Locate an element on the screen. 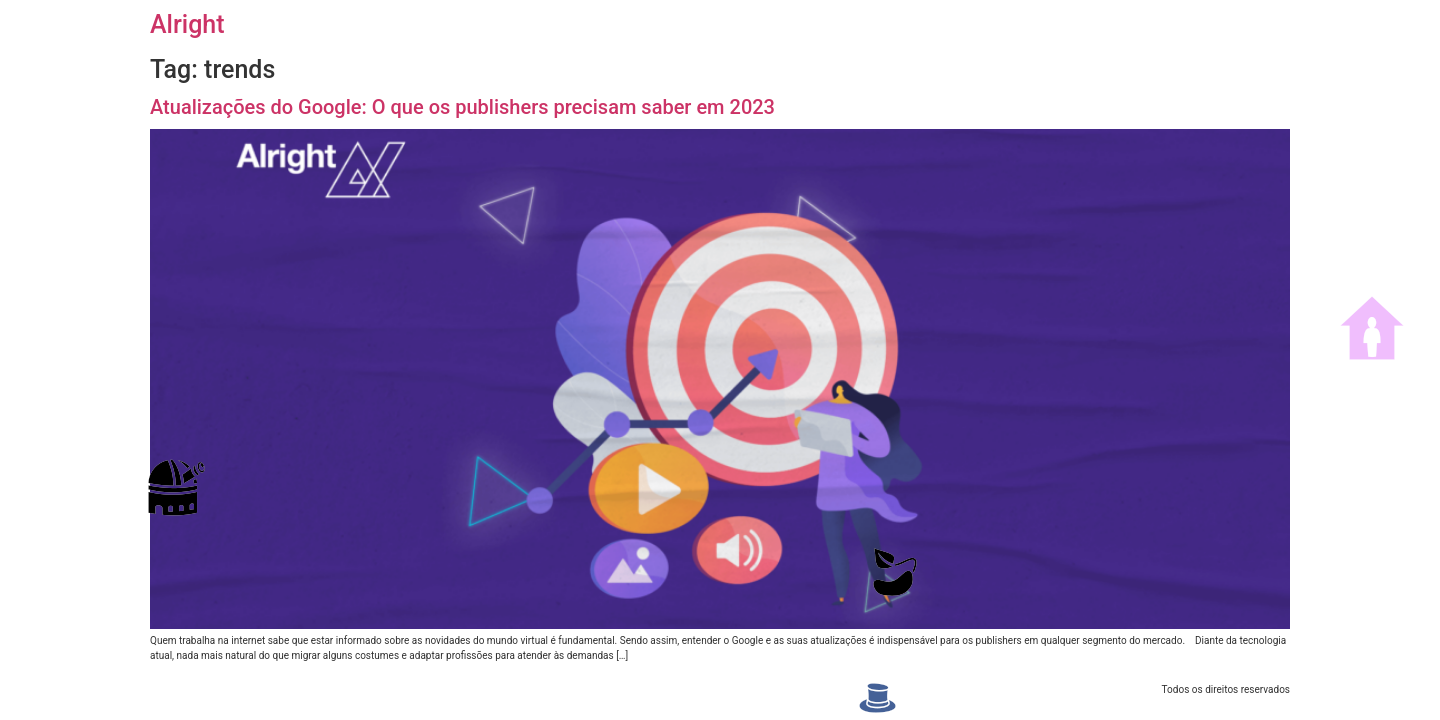 Image resolution: width=1440 pixels, height=720 pixels. view player home base or headquarters is located at coordinates (1372, 328).